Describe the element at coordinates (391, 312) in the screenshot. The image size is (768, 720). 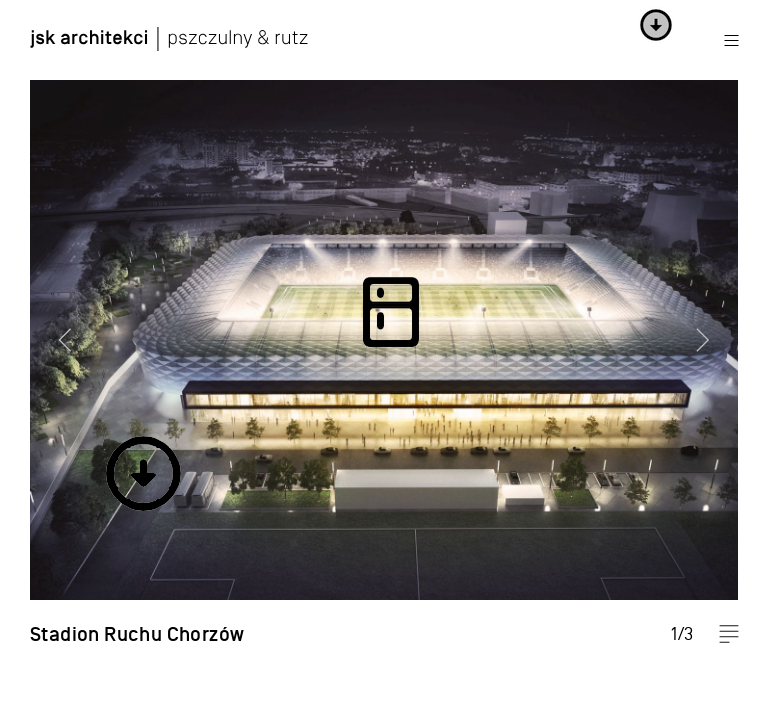
I see `access kitchen appliance controls` at that location.